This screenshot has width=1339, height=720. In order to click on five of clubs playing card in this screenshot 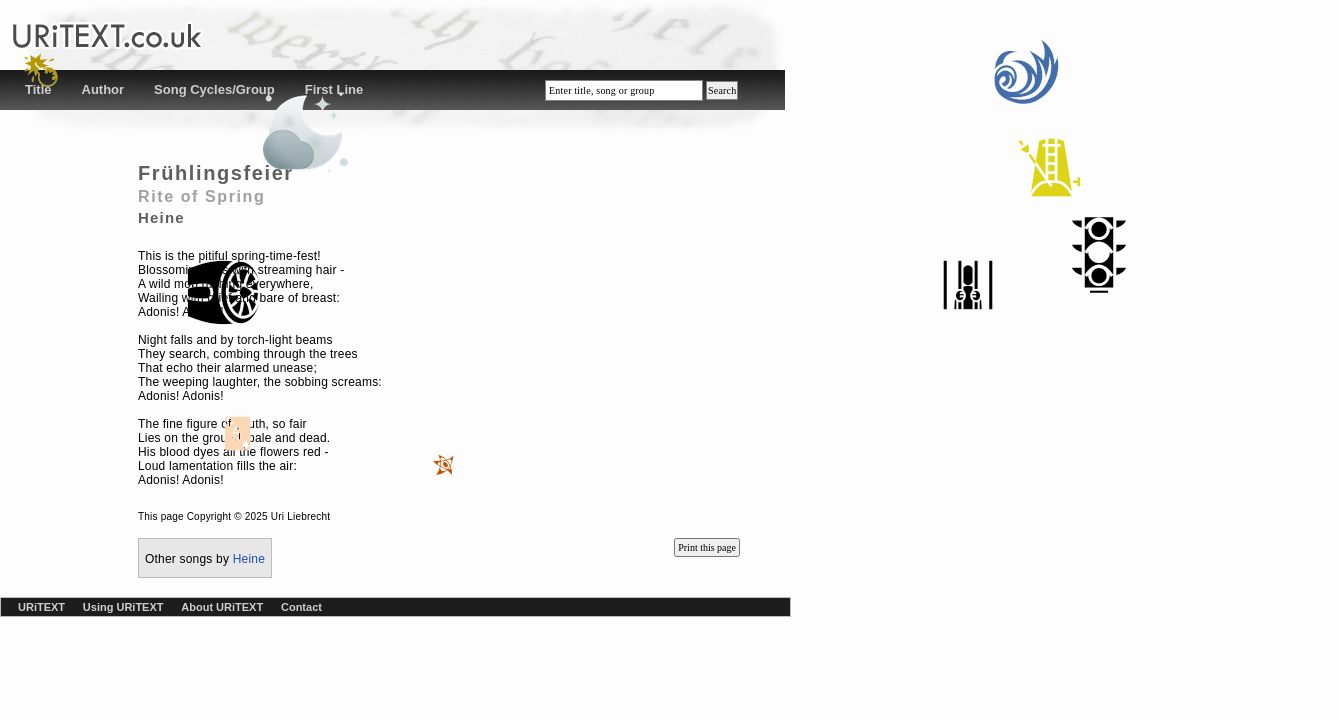, I will do `click(237, 433)`.